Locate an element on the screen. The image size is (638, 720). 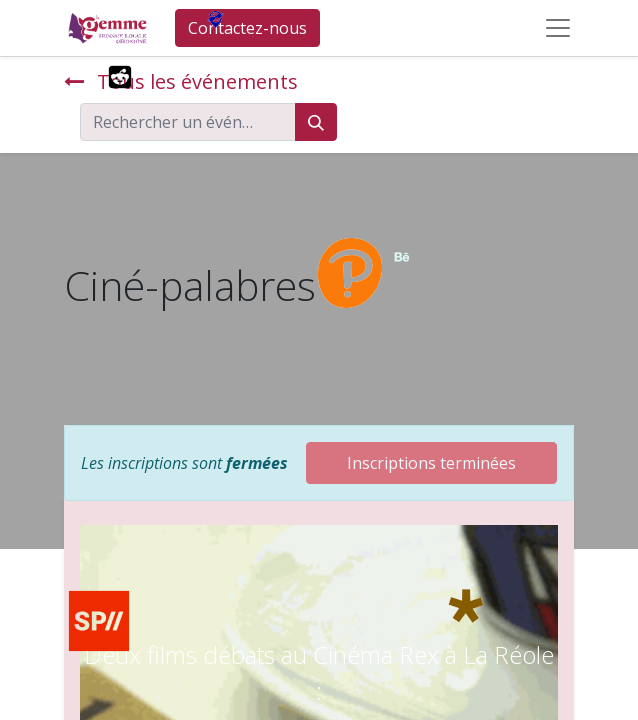
visit behance portfolio is located at coordinates (402, 257).